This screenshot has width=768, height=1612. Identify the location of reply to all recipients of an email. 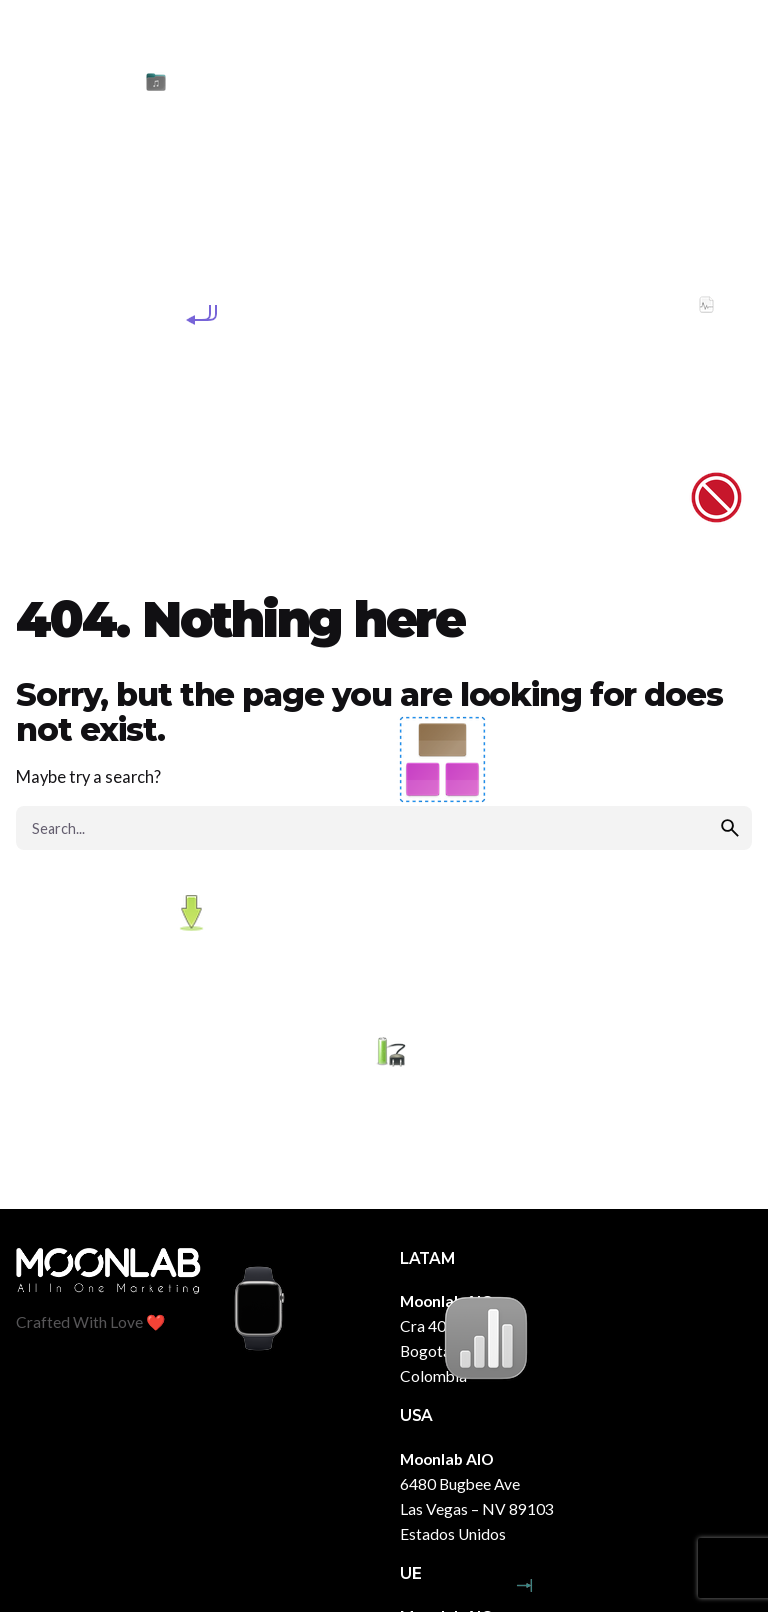
(201, 313).